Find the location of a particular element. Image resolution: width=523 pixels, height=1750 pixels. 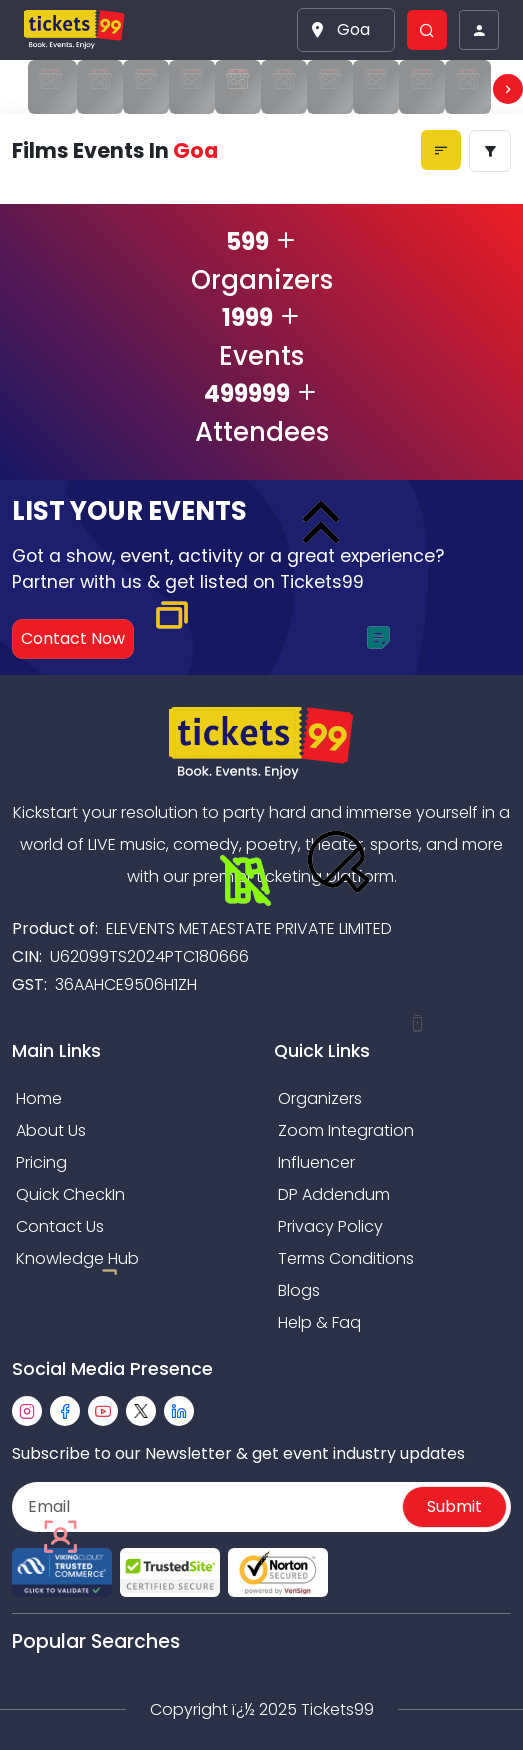

create a new note is located at coordinates (378, 637).